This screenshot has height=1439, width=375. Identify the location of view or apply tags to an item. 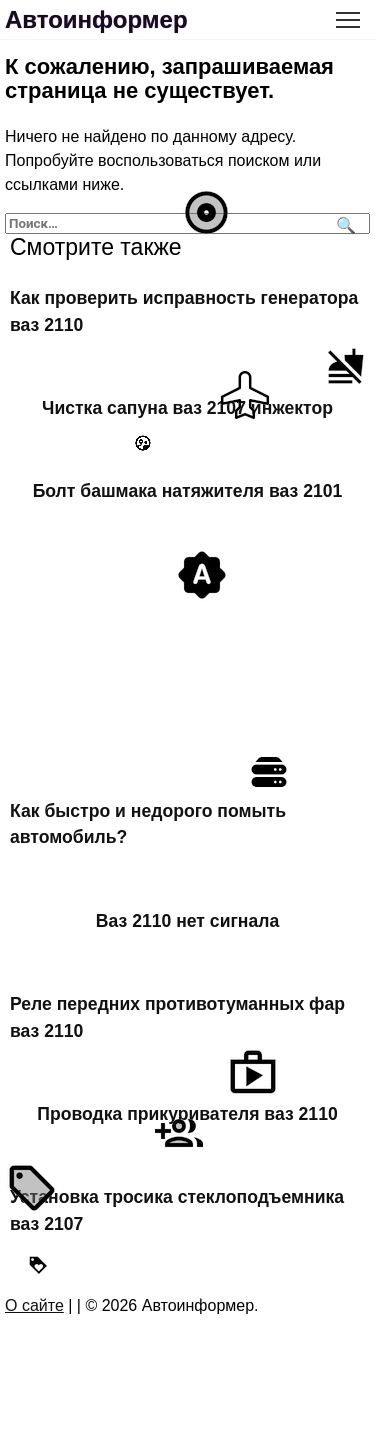
(32, 1188).